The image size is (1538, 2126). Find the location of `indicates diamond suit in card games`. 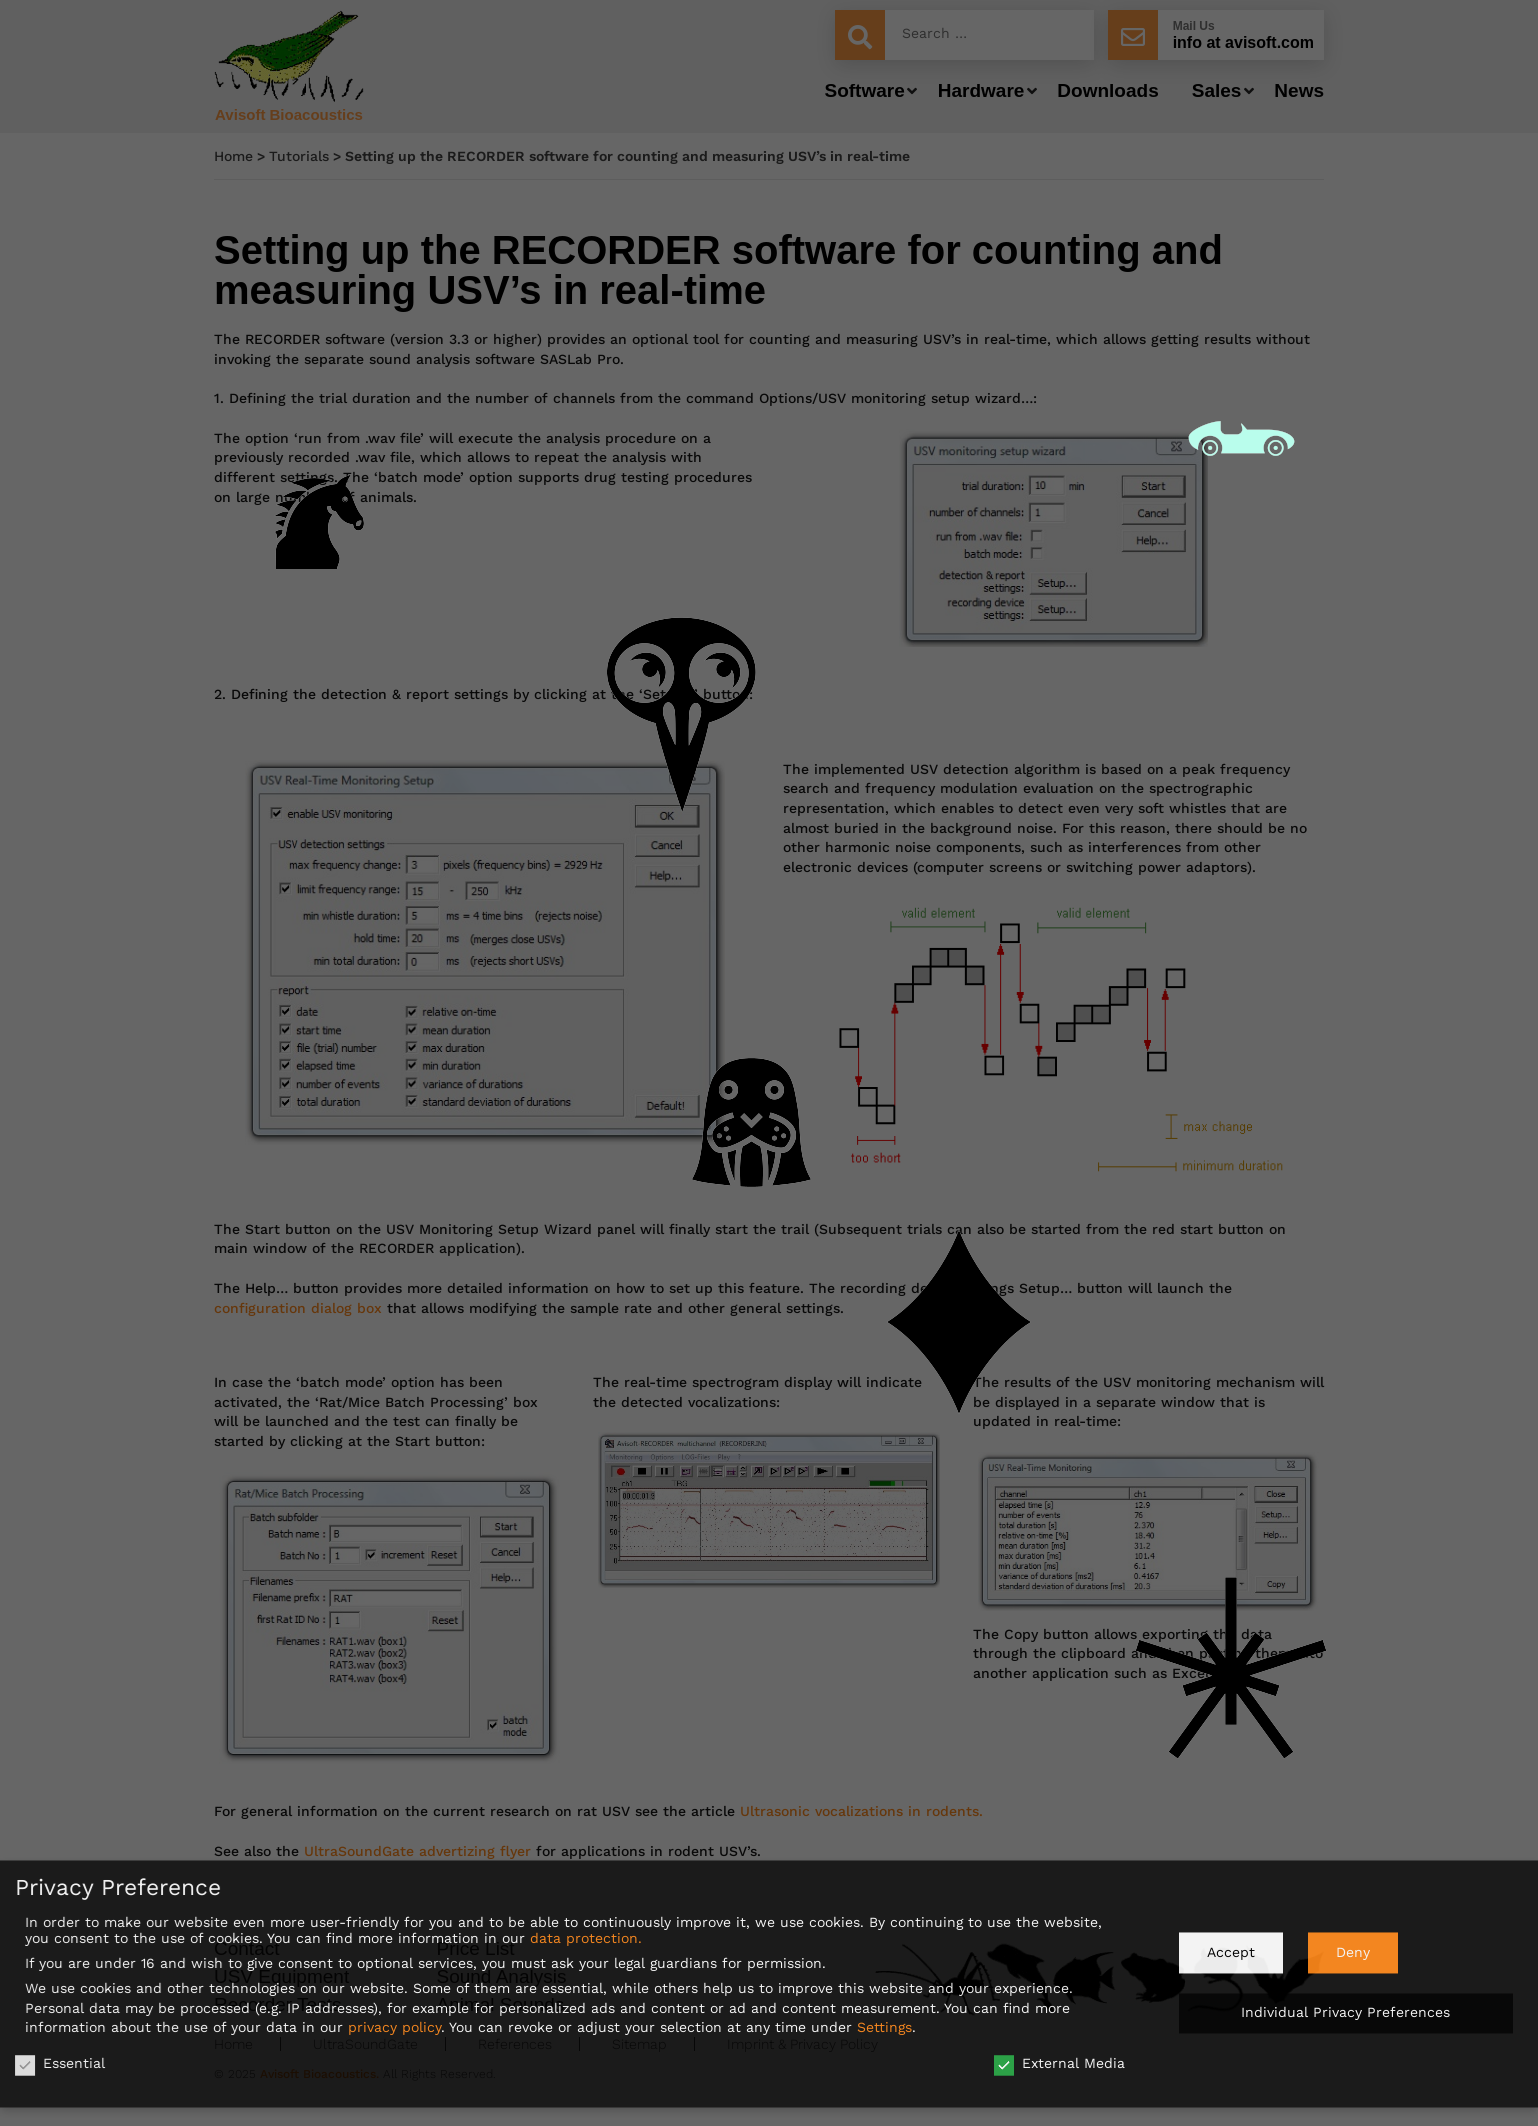

indicates diamond suit in card games is located at coordinates (959, 1322).